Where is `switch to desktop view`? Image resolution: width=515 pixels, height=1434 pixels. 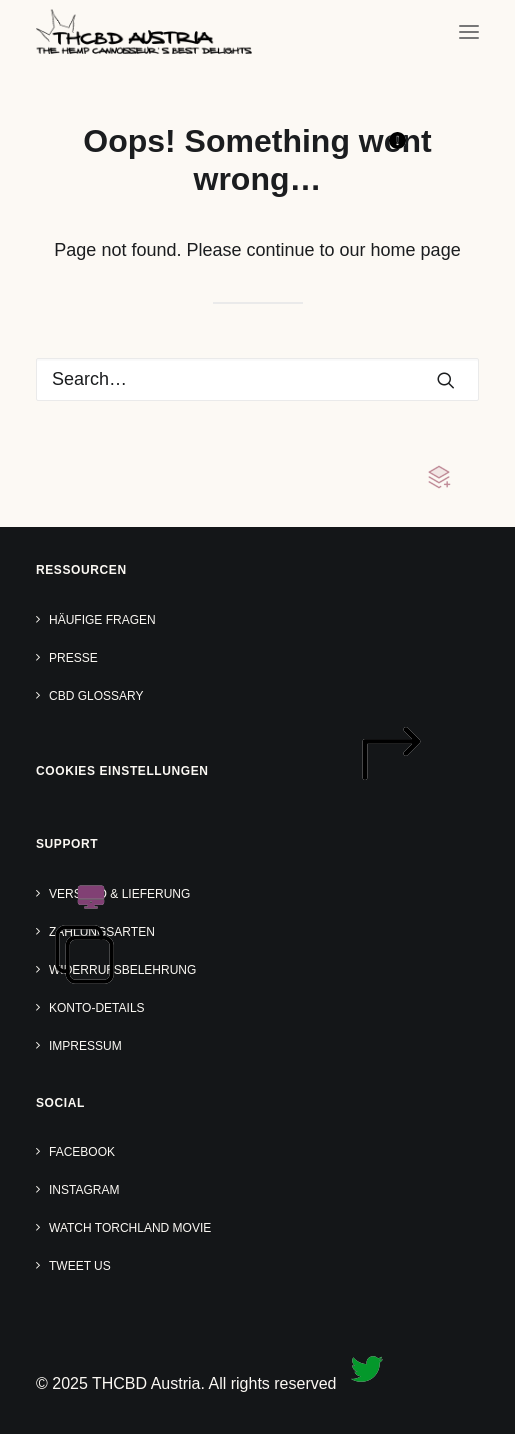 switch to desktop view is located at coordinates (91, 897).